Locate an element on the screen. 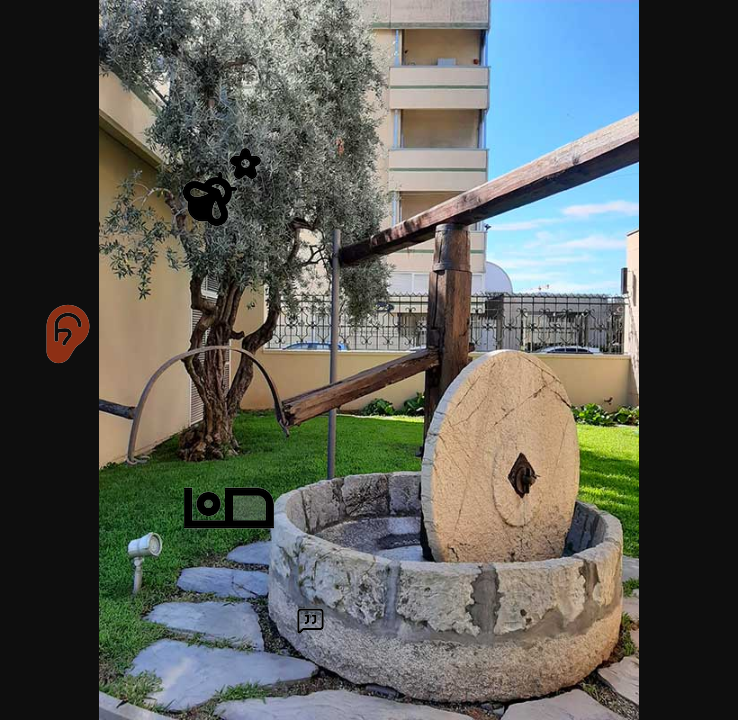 This screenshot has height=720, width=738. access nature or outdoor-themed emoji is located at coordinates (222, 187).